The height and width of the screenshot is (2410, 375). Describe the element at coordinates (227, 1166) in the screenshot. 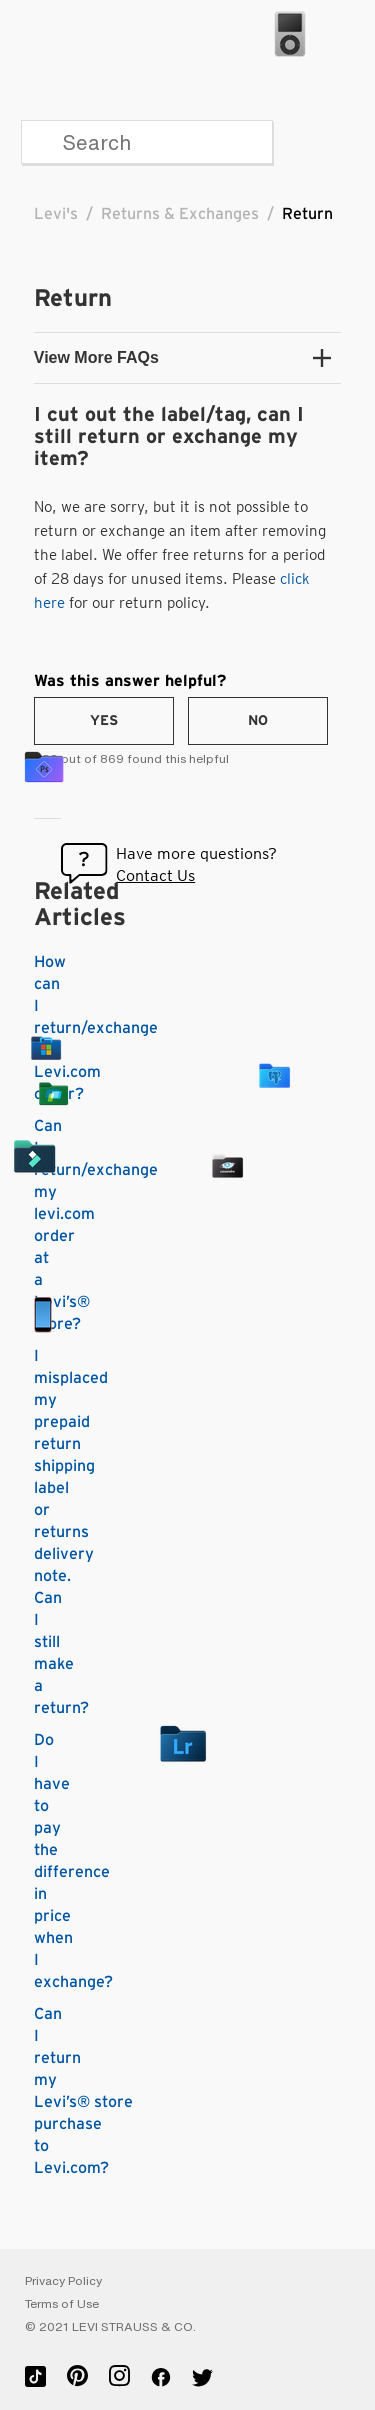

I see `open Cassandra database project folder` at that location.